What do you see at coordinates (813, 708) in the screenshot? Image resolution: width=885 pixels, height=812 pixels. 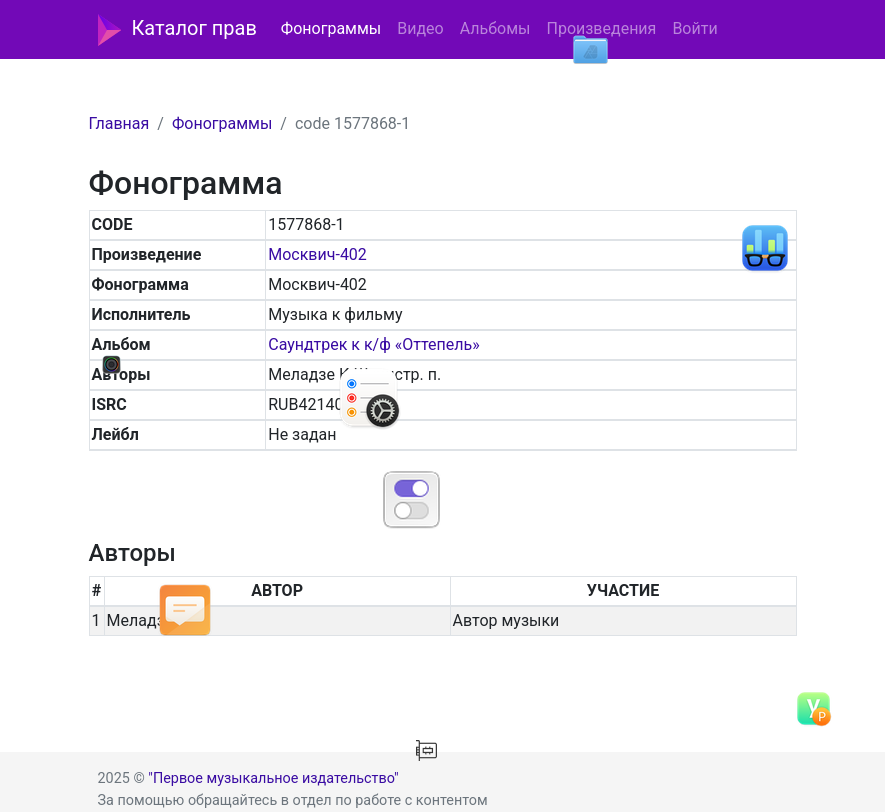 I see `open yubikey piv manager app` at bounding box center [813, 708].